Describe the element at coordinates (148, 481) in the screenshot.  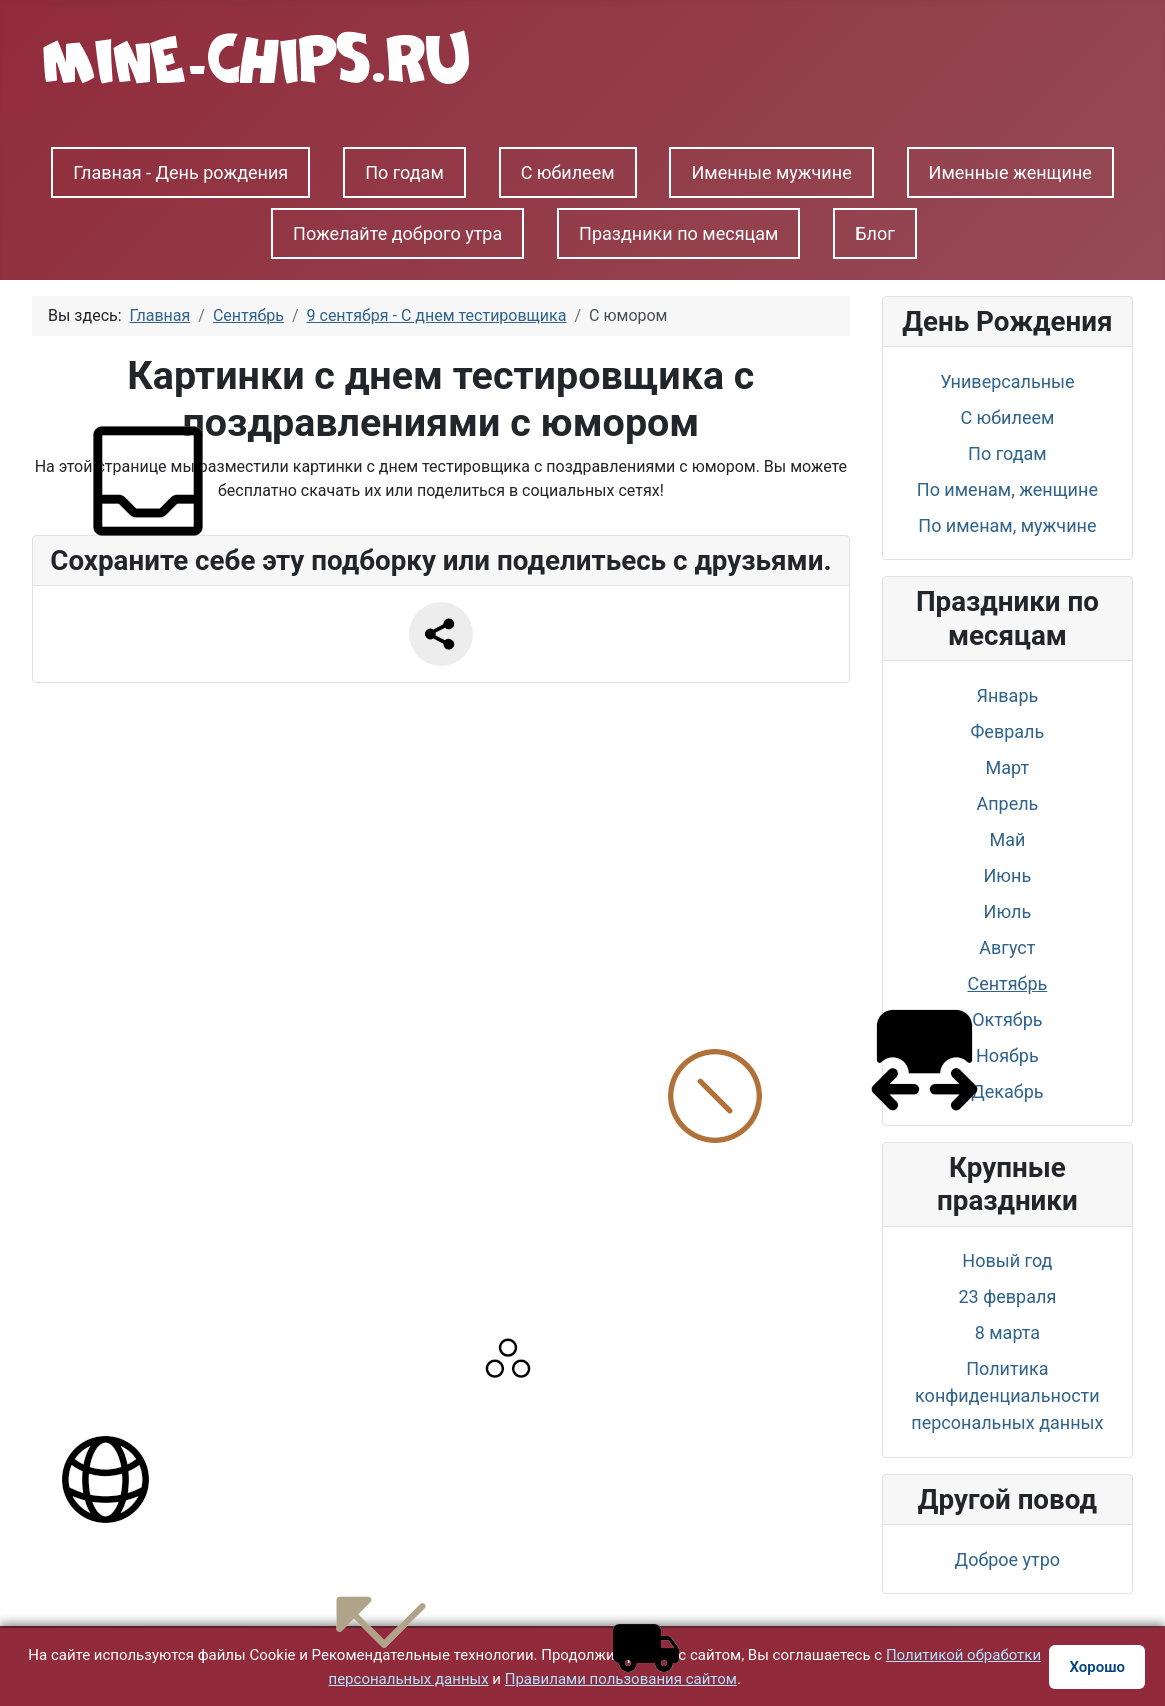
I see `access inbox or incoming items` at that location.